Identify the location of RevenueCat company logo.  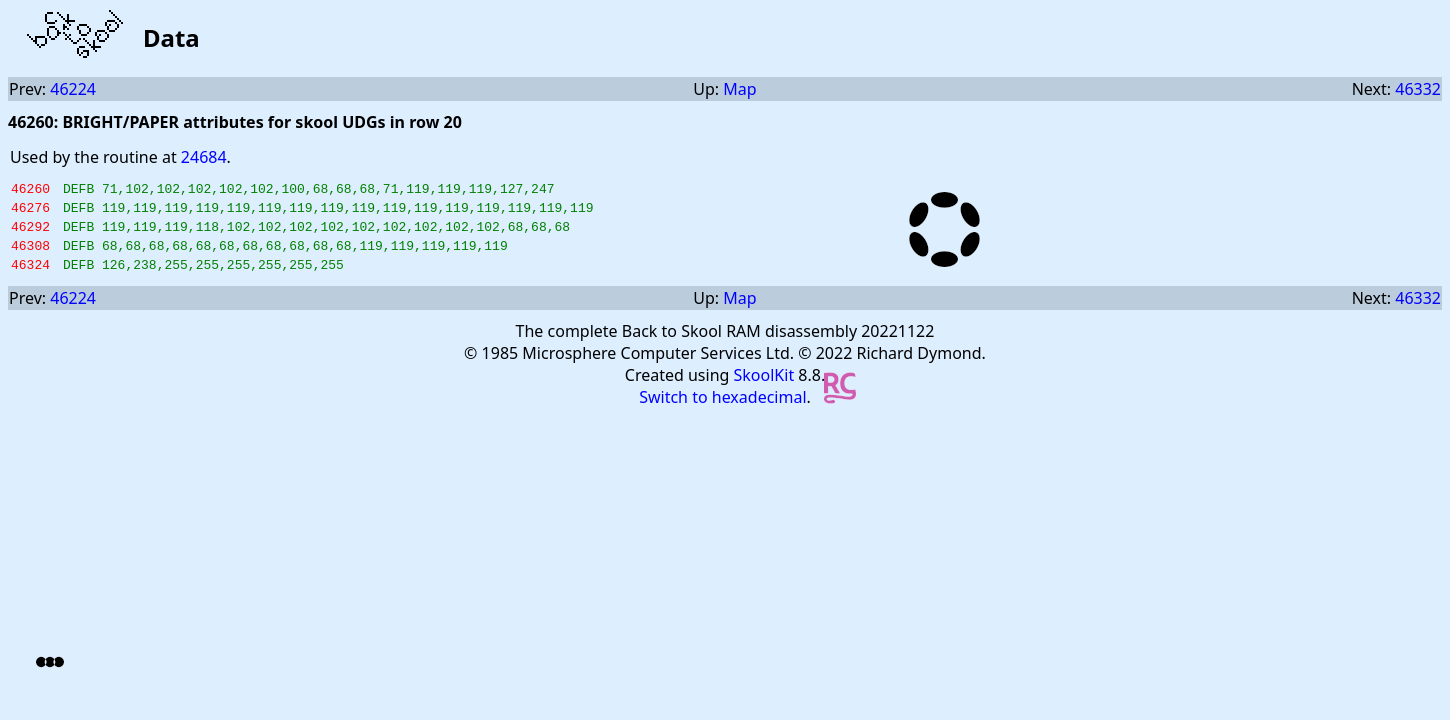
(840, 388).